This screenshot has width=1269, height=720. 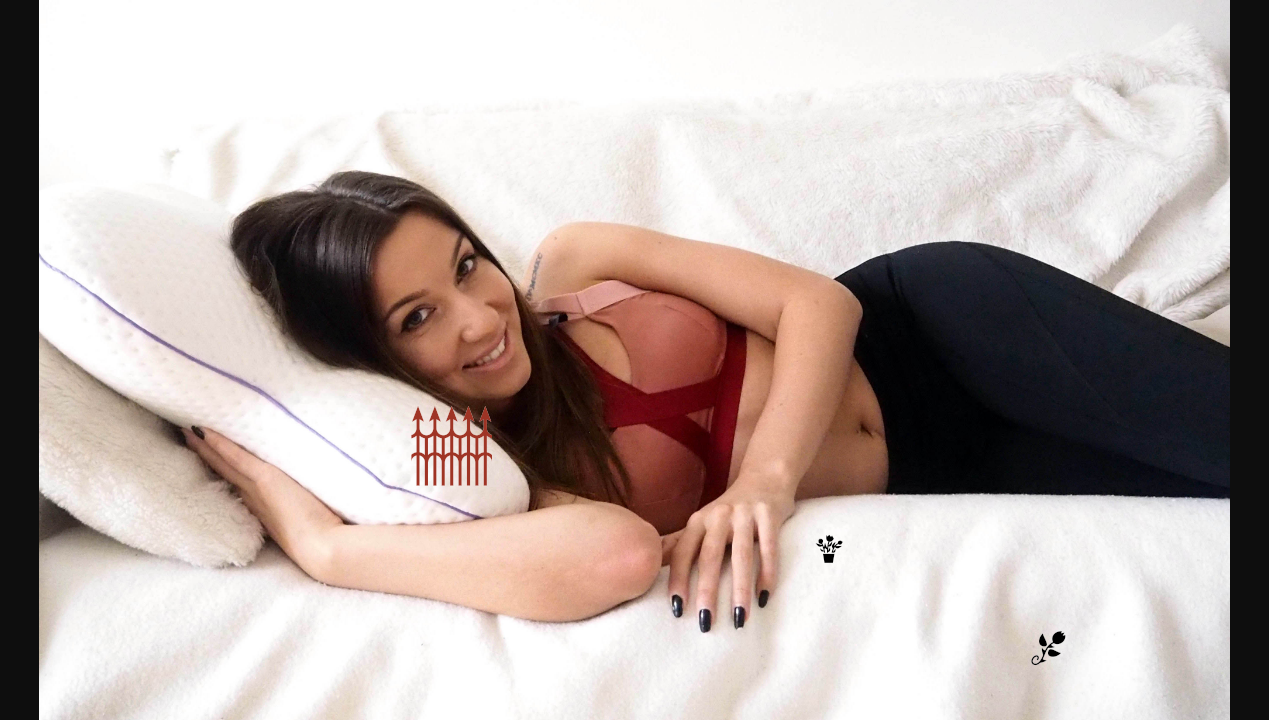 I want to click on indicates a closed or dormant plant in a gardening game, so click(x=1048, y=648).